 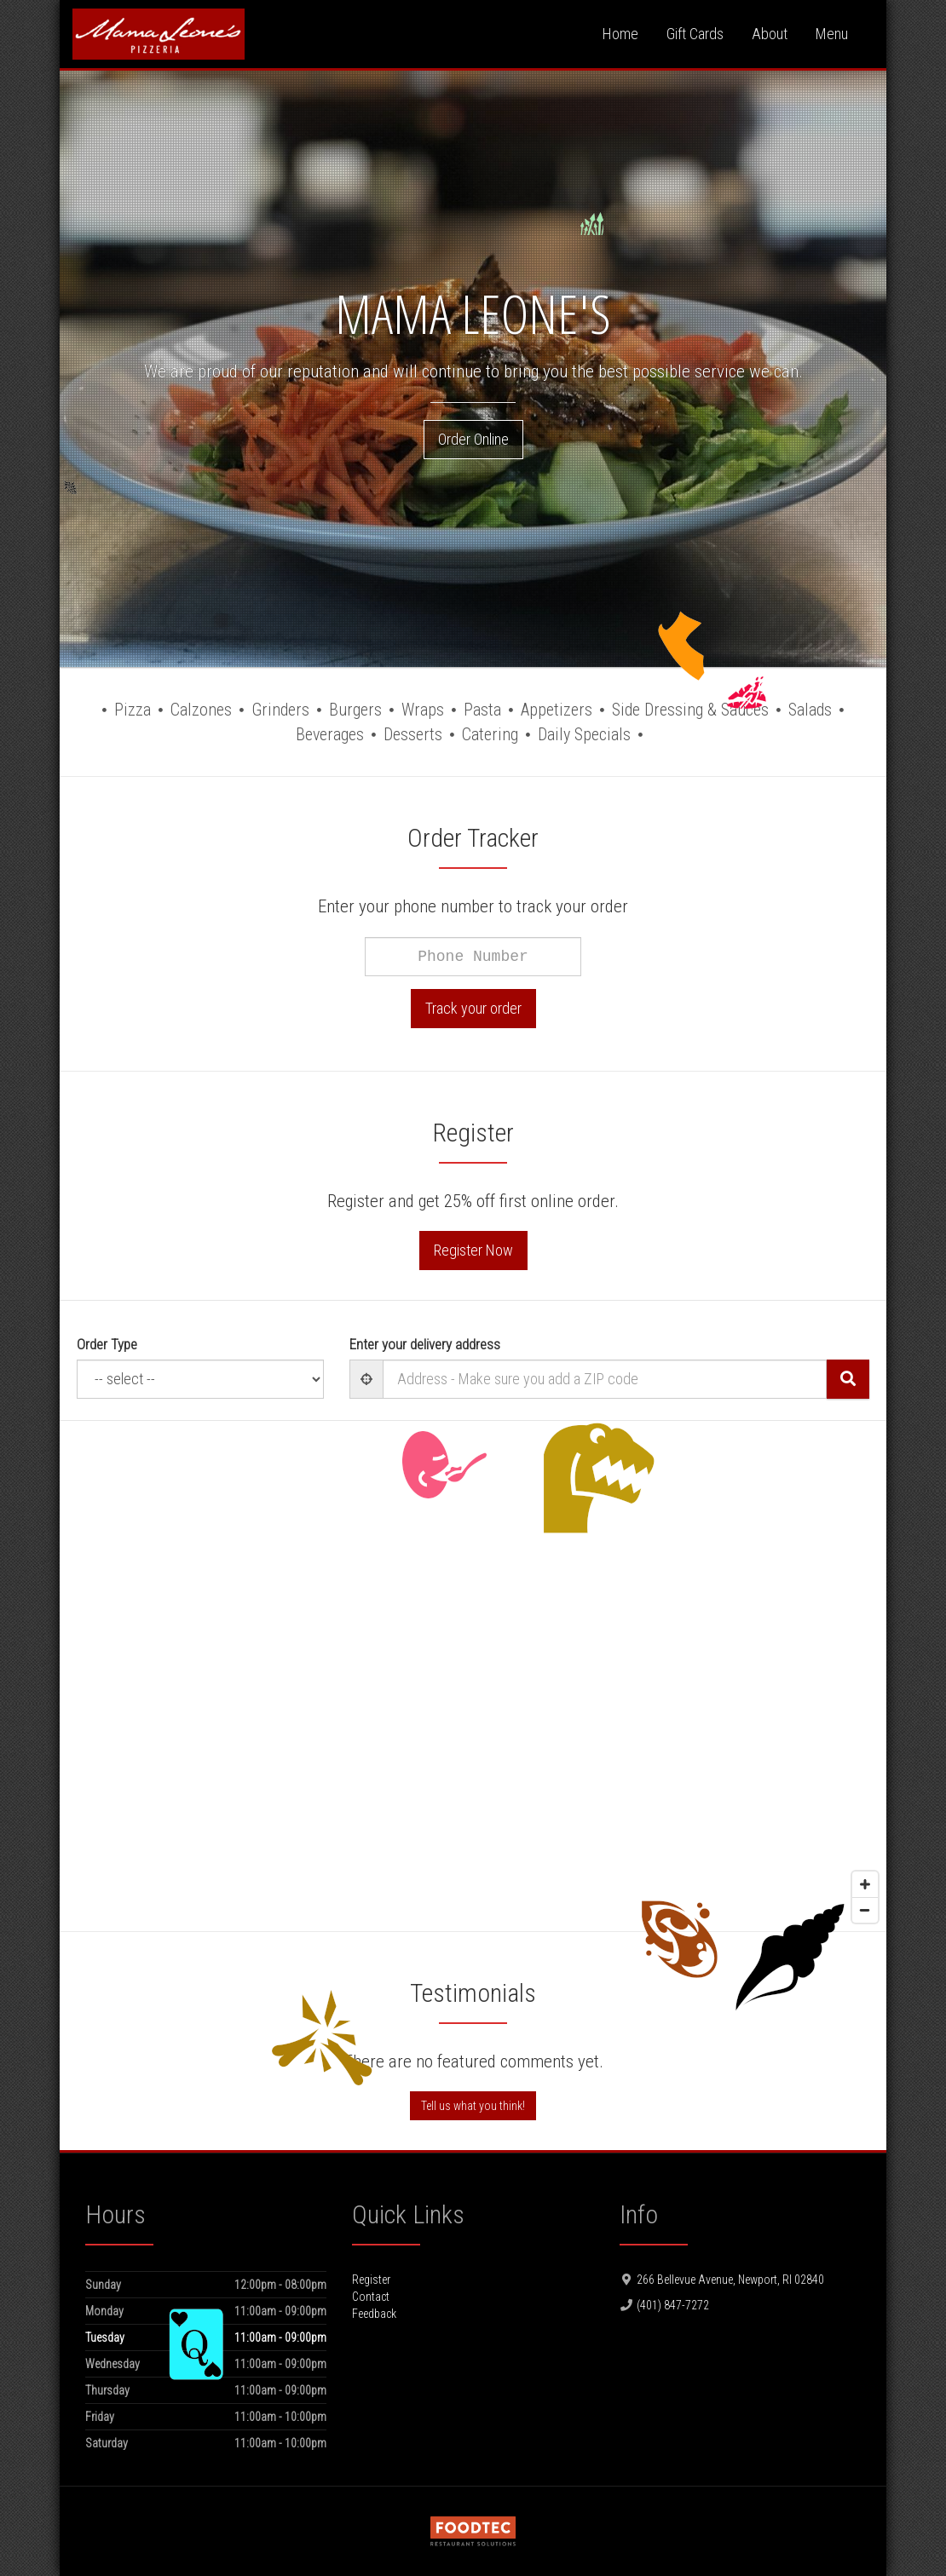 What do you see at coordinates (679, 1939) in the screenshot?
I see `cast a water-based spell or ability` at bounding box center [679, 1939].